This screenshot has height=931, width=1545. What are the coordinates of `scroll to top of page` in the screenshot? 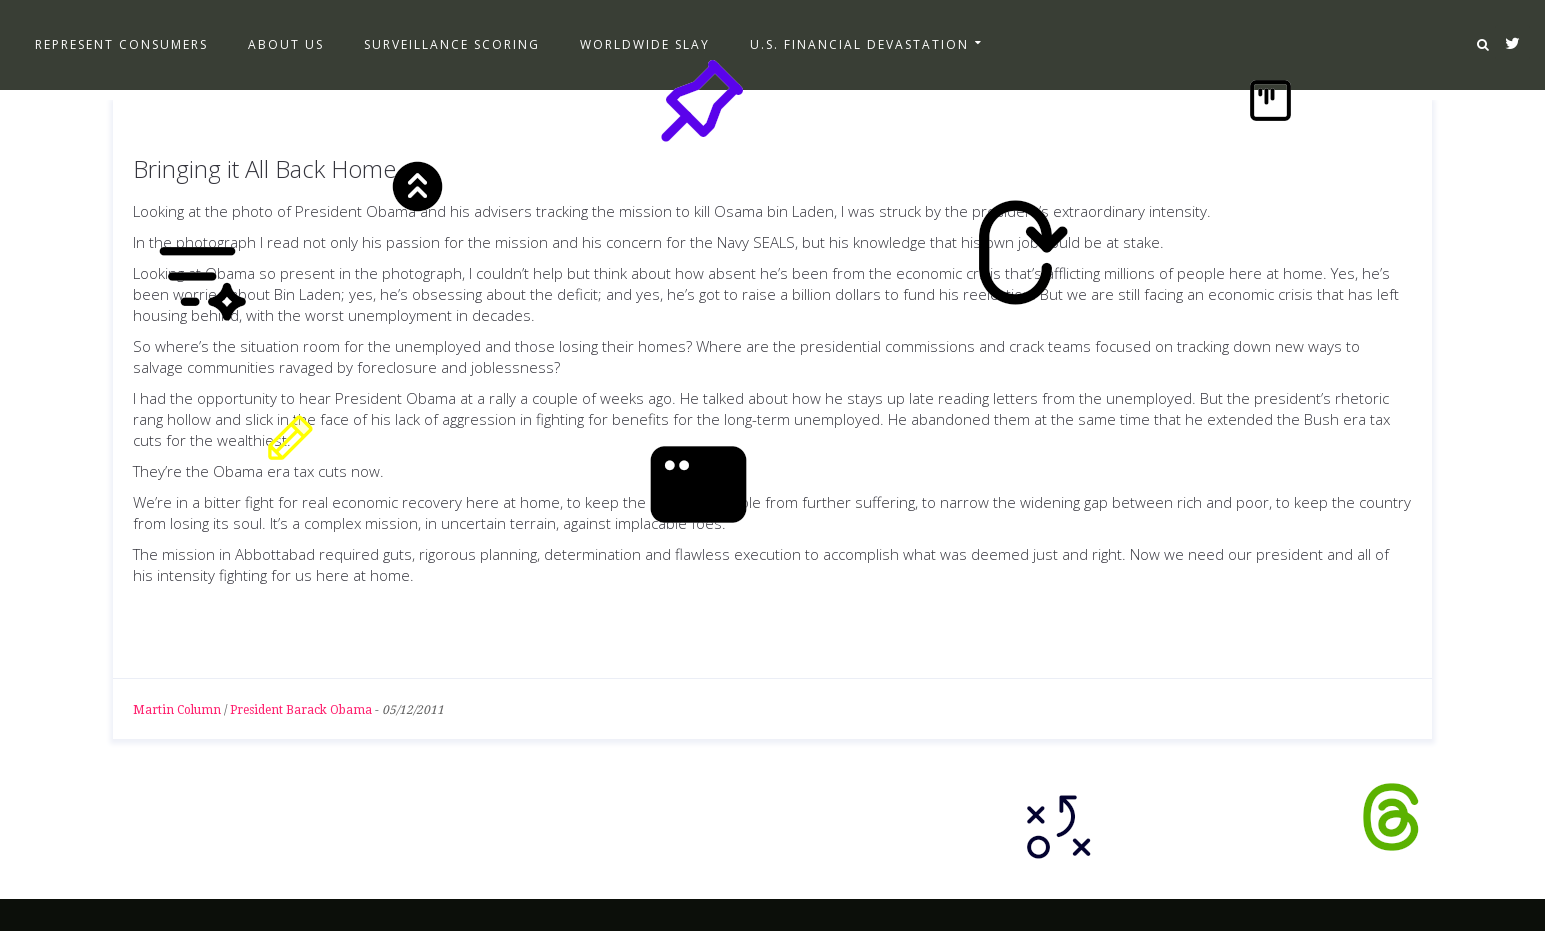 It's located at (417, 186).